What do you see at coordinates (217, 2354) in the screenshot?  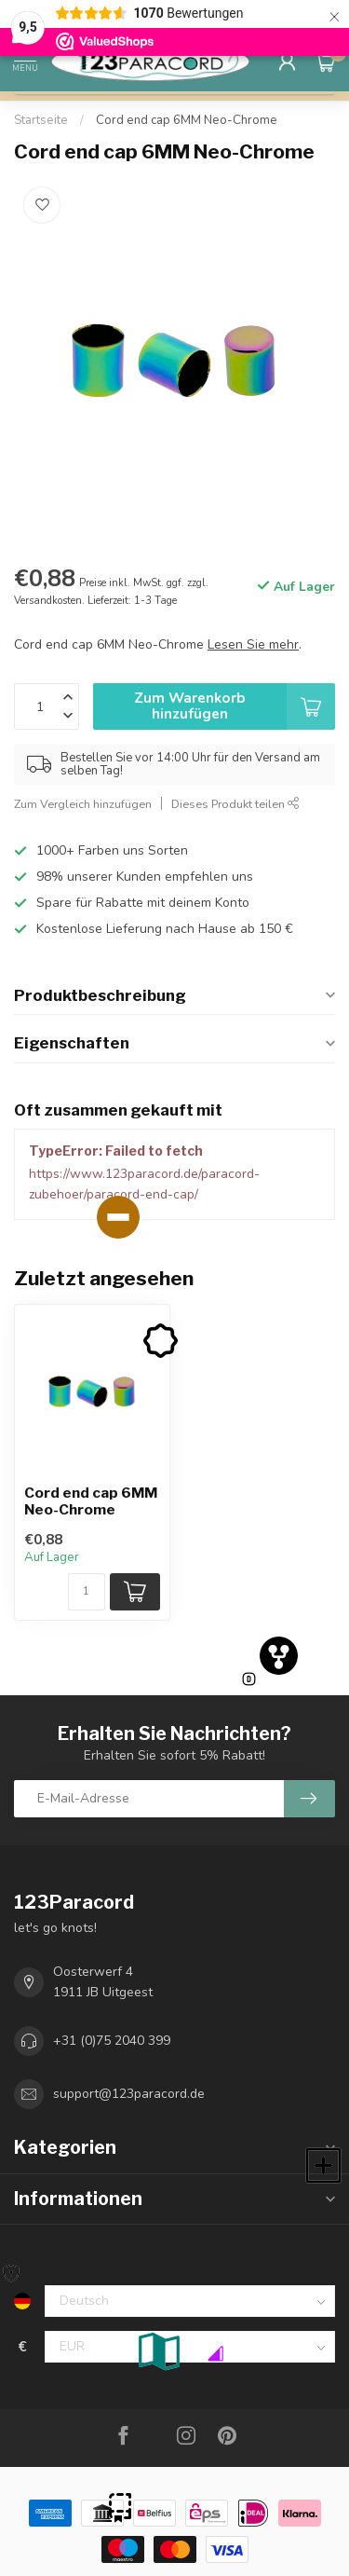 I see `indicates strong cellular network signal` at bounding box center [217, 2354].